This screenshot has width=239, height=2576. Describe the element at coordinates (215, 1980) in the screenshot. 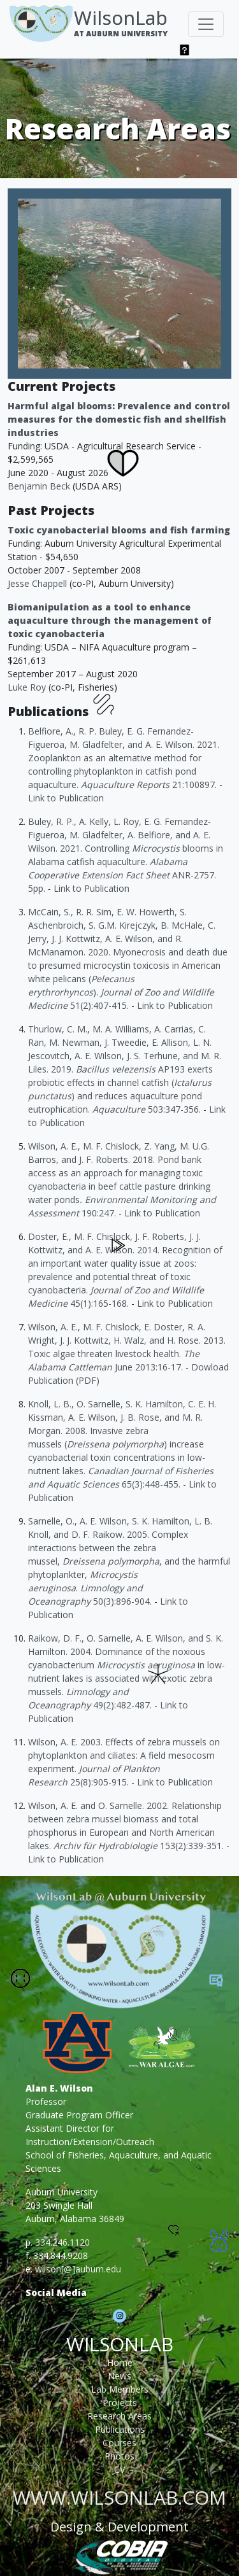

I see `view your certificates or credentials` at that location.